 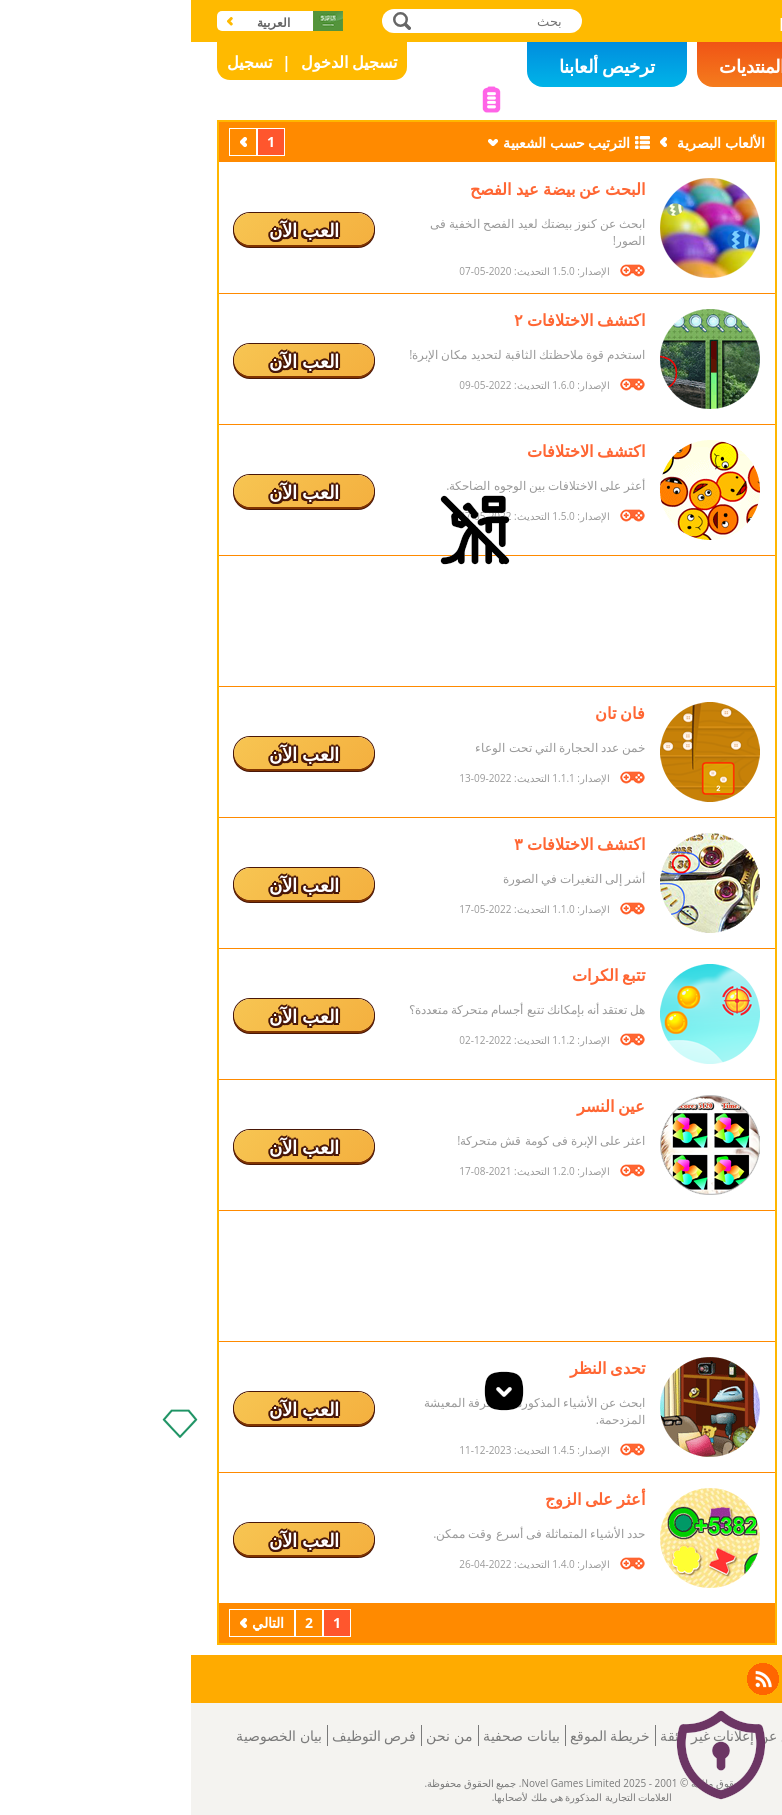 What do you see at coordinates (491, 99) in the screenshot?
I see `indicates full or high battery level` at bounding box center [491, 99].